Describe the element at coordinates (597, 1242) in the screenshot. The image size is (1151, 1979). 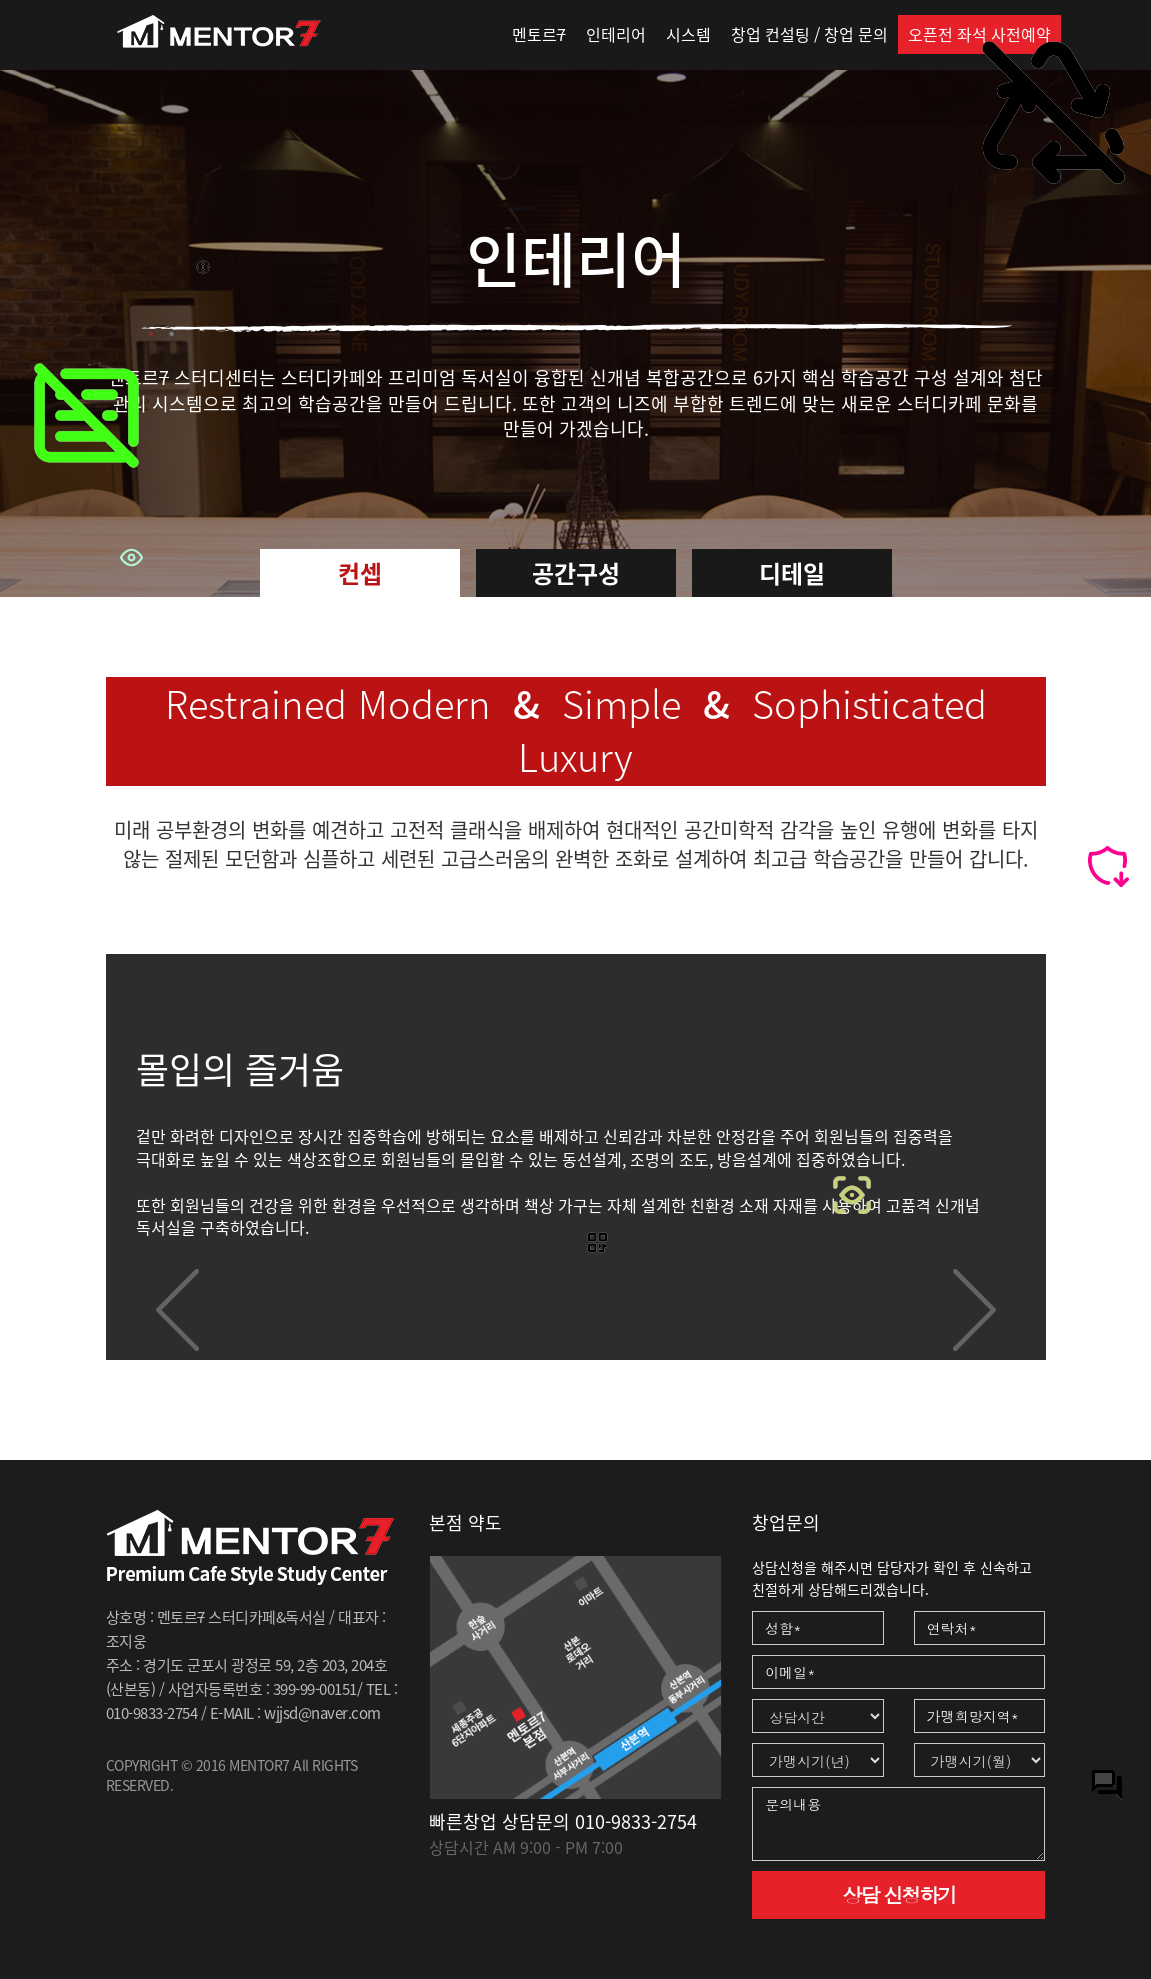
I see `scan a qr code` at that location.